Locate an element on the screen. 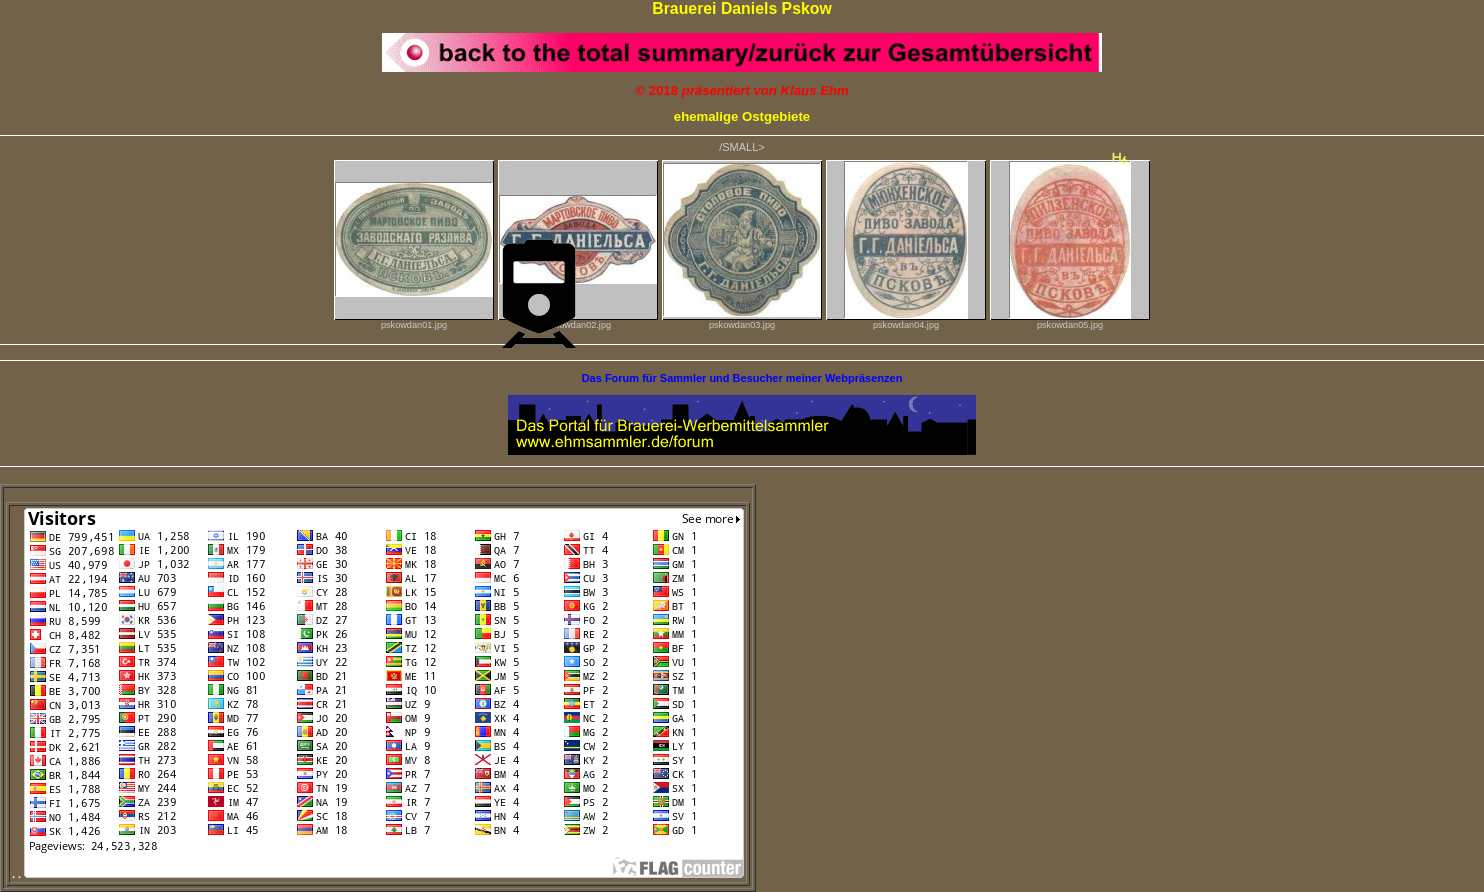 The width and height of the screenshot is (1484, 892). format text as heading level 6 is located at coordinates (1119, 158).